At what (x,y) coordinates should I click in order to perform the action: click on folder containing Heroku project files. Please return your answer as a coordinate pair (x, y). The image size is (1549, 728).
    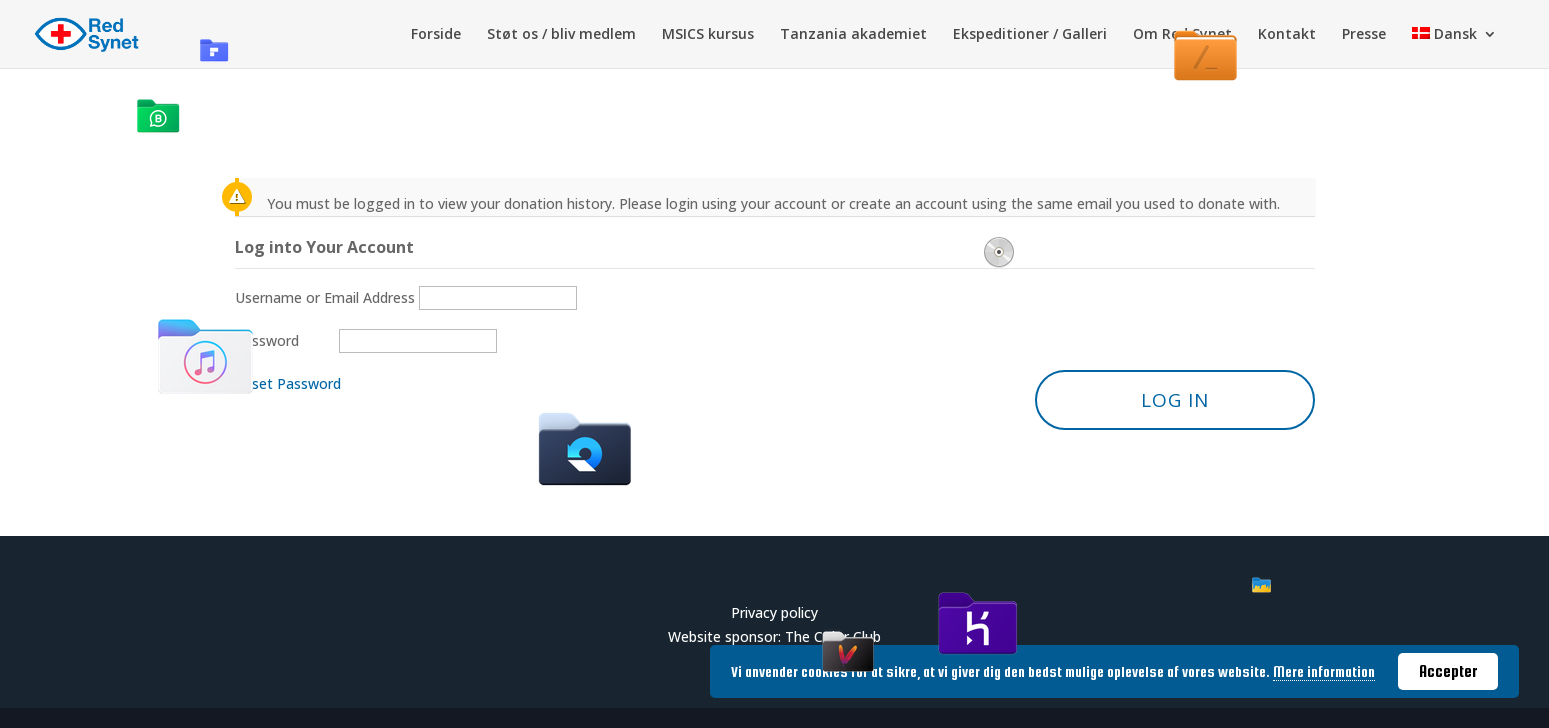
    Looking at the image, I should click on (977, 625).